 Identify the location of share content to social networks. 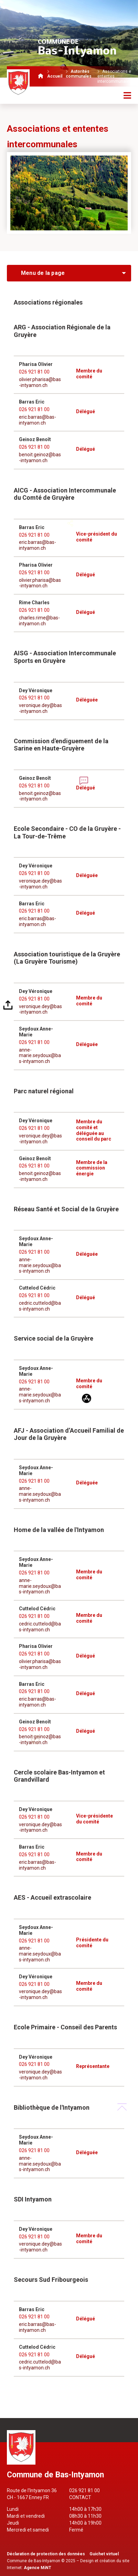
(71, 523).